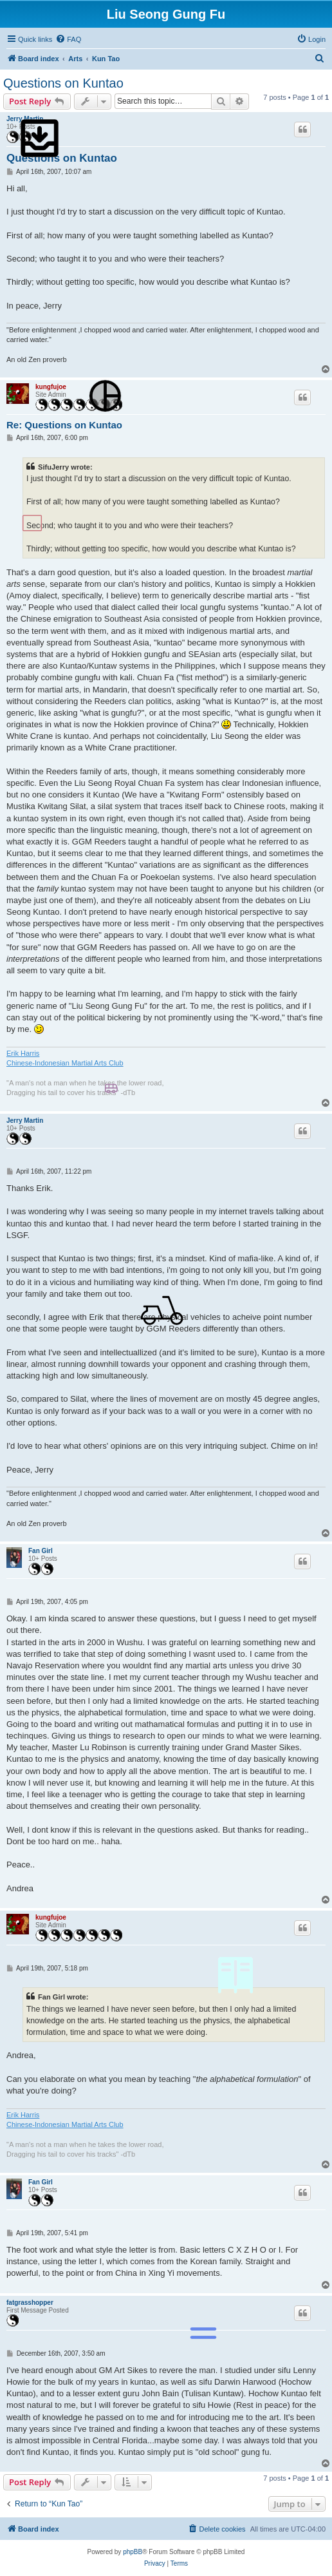 The image size is (332, 2576). What do you see at coordinates (32, 523) in the screenshot?
I see `select or crop a rectangular area` at bounding box center [32, 523].